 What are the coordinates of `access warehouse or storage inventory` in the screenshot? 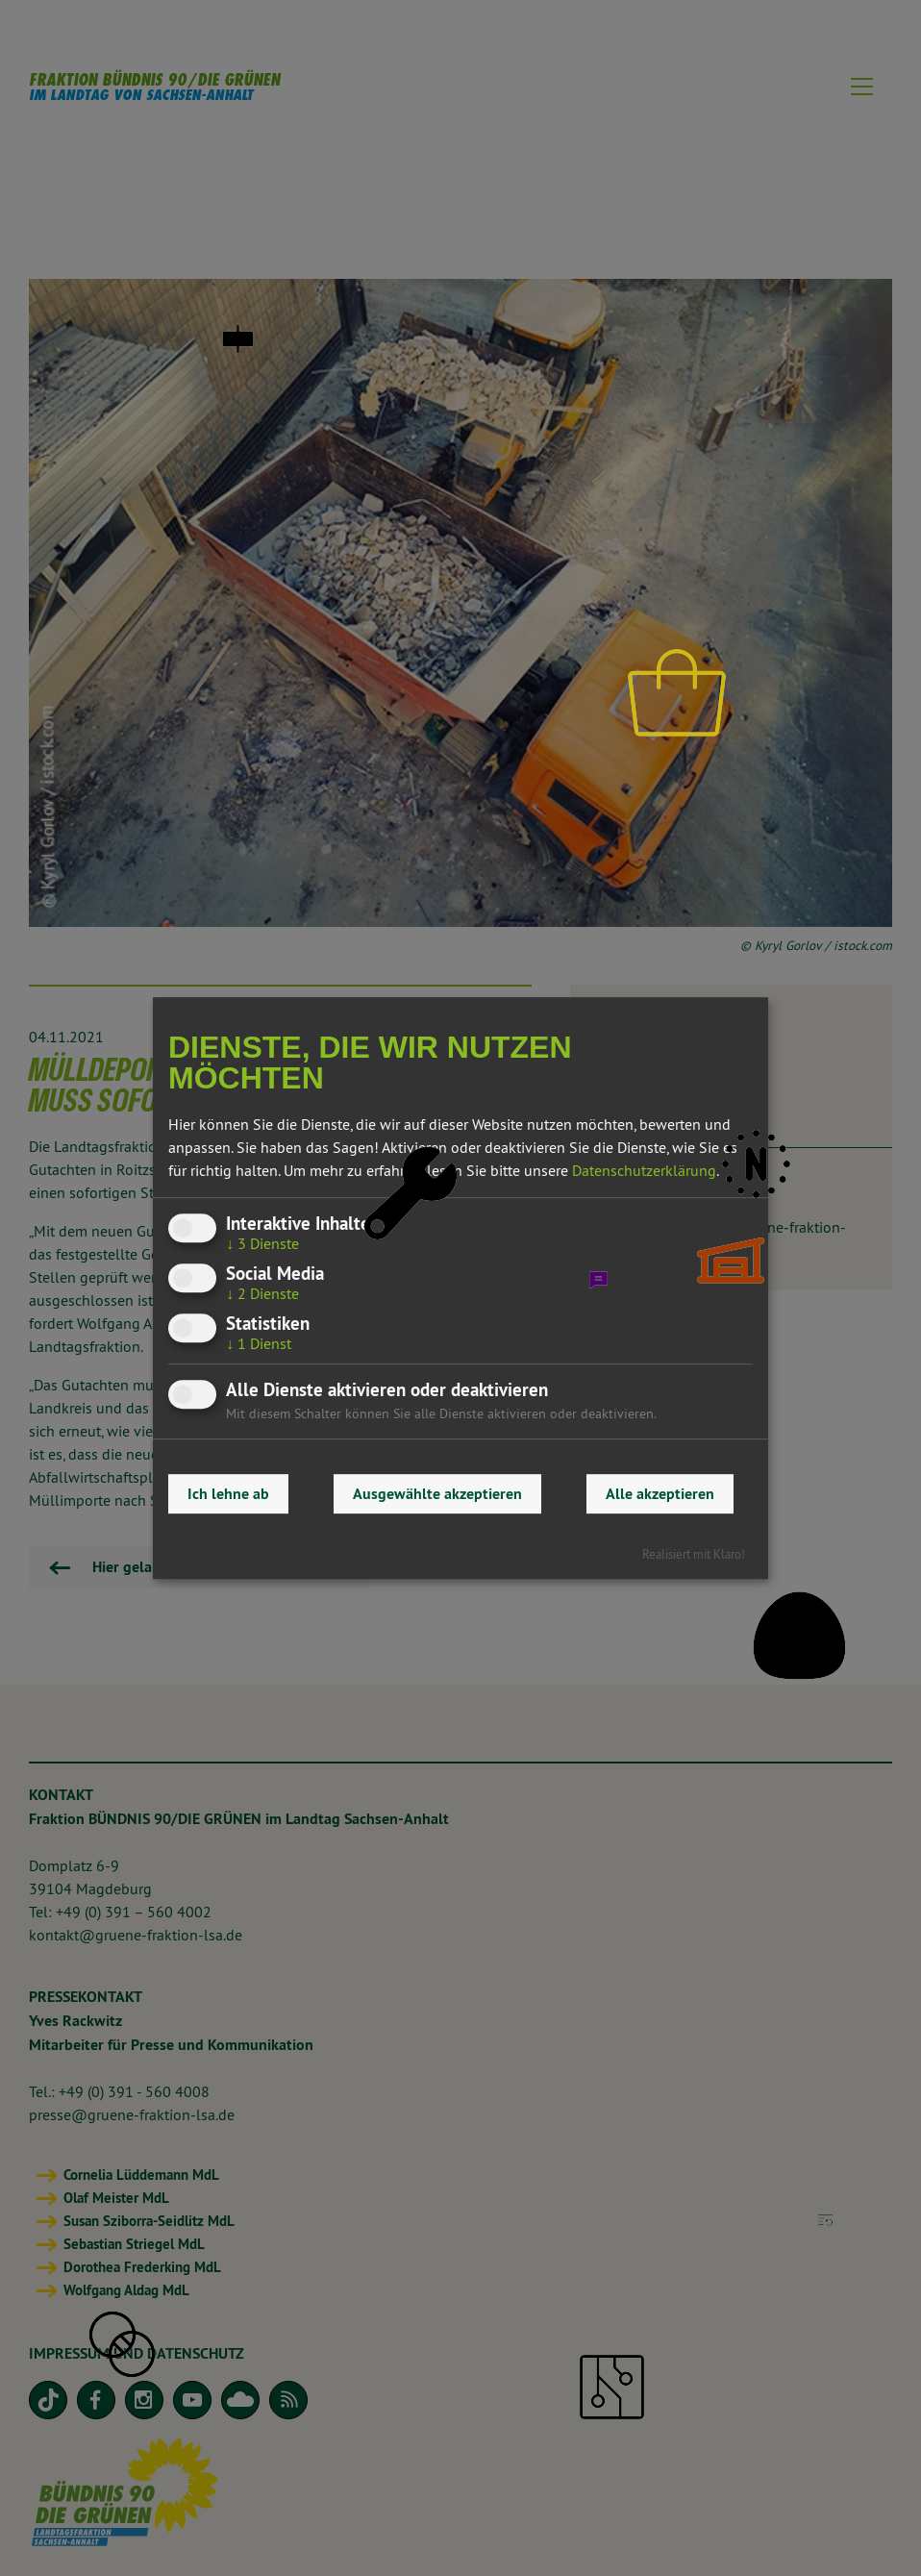 It's located at (731, 1263).